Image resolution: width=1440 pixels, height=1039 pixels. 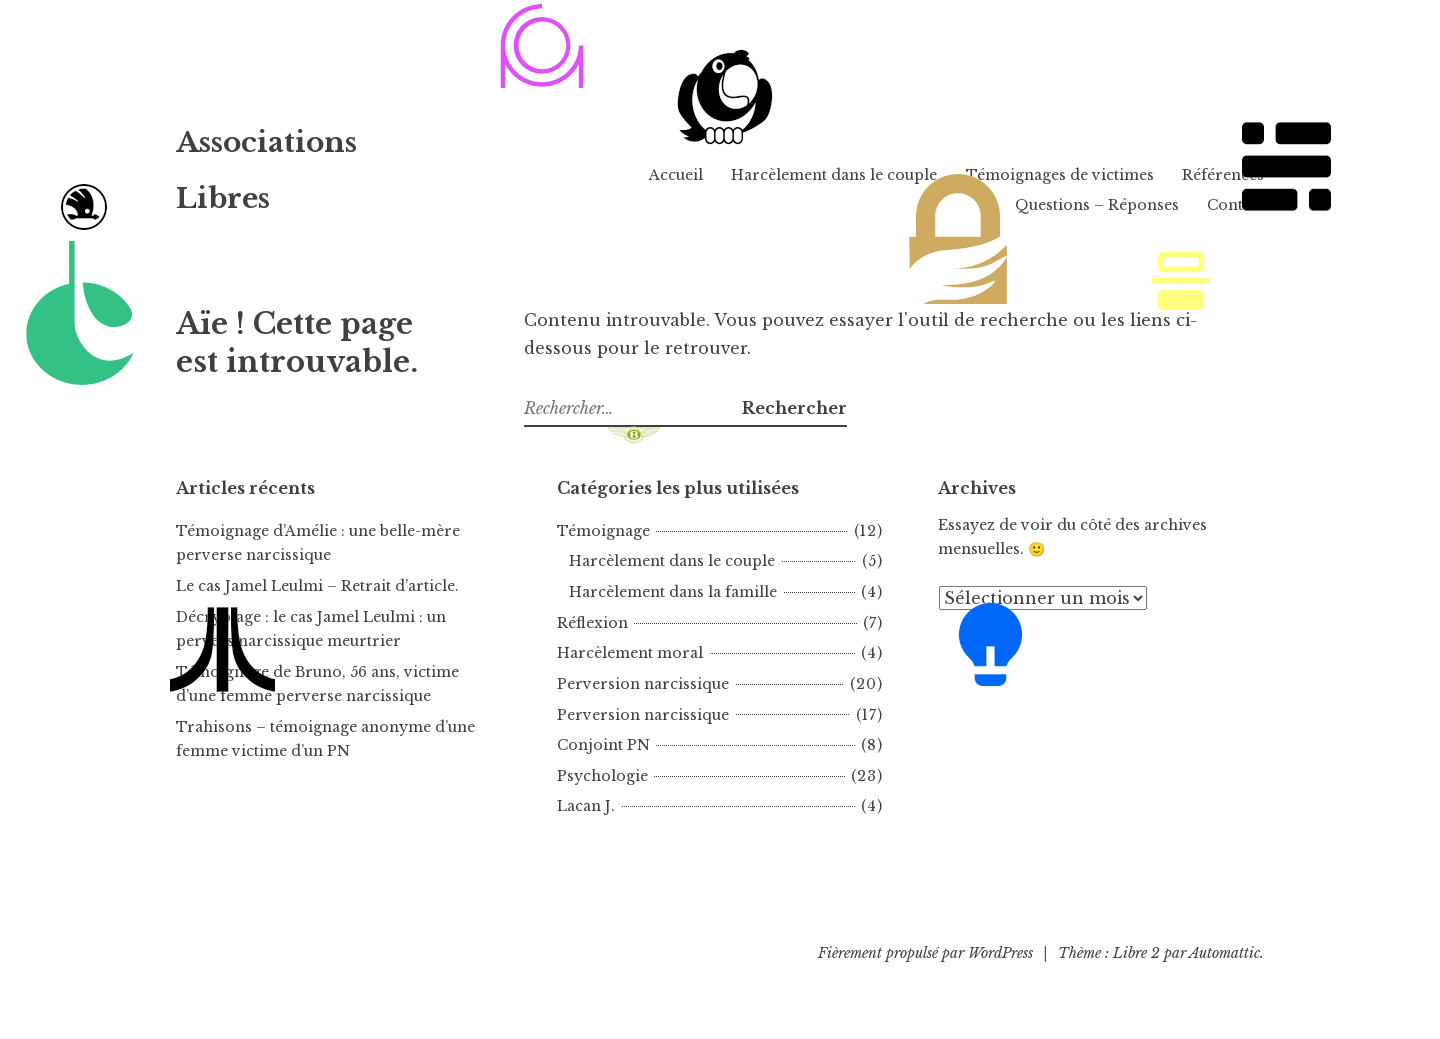 I want to click on access tips or helpful suggestions, so click(x=990, y=642).